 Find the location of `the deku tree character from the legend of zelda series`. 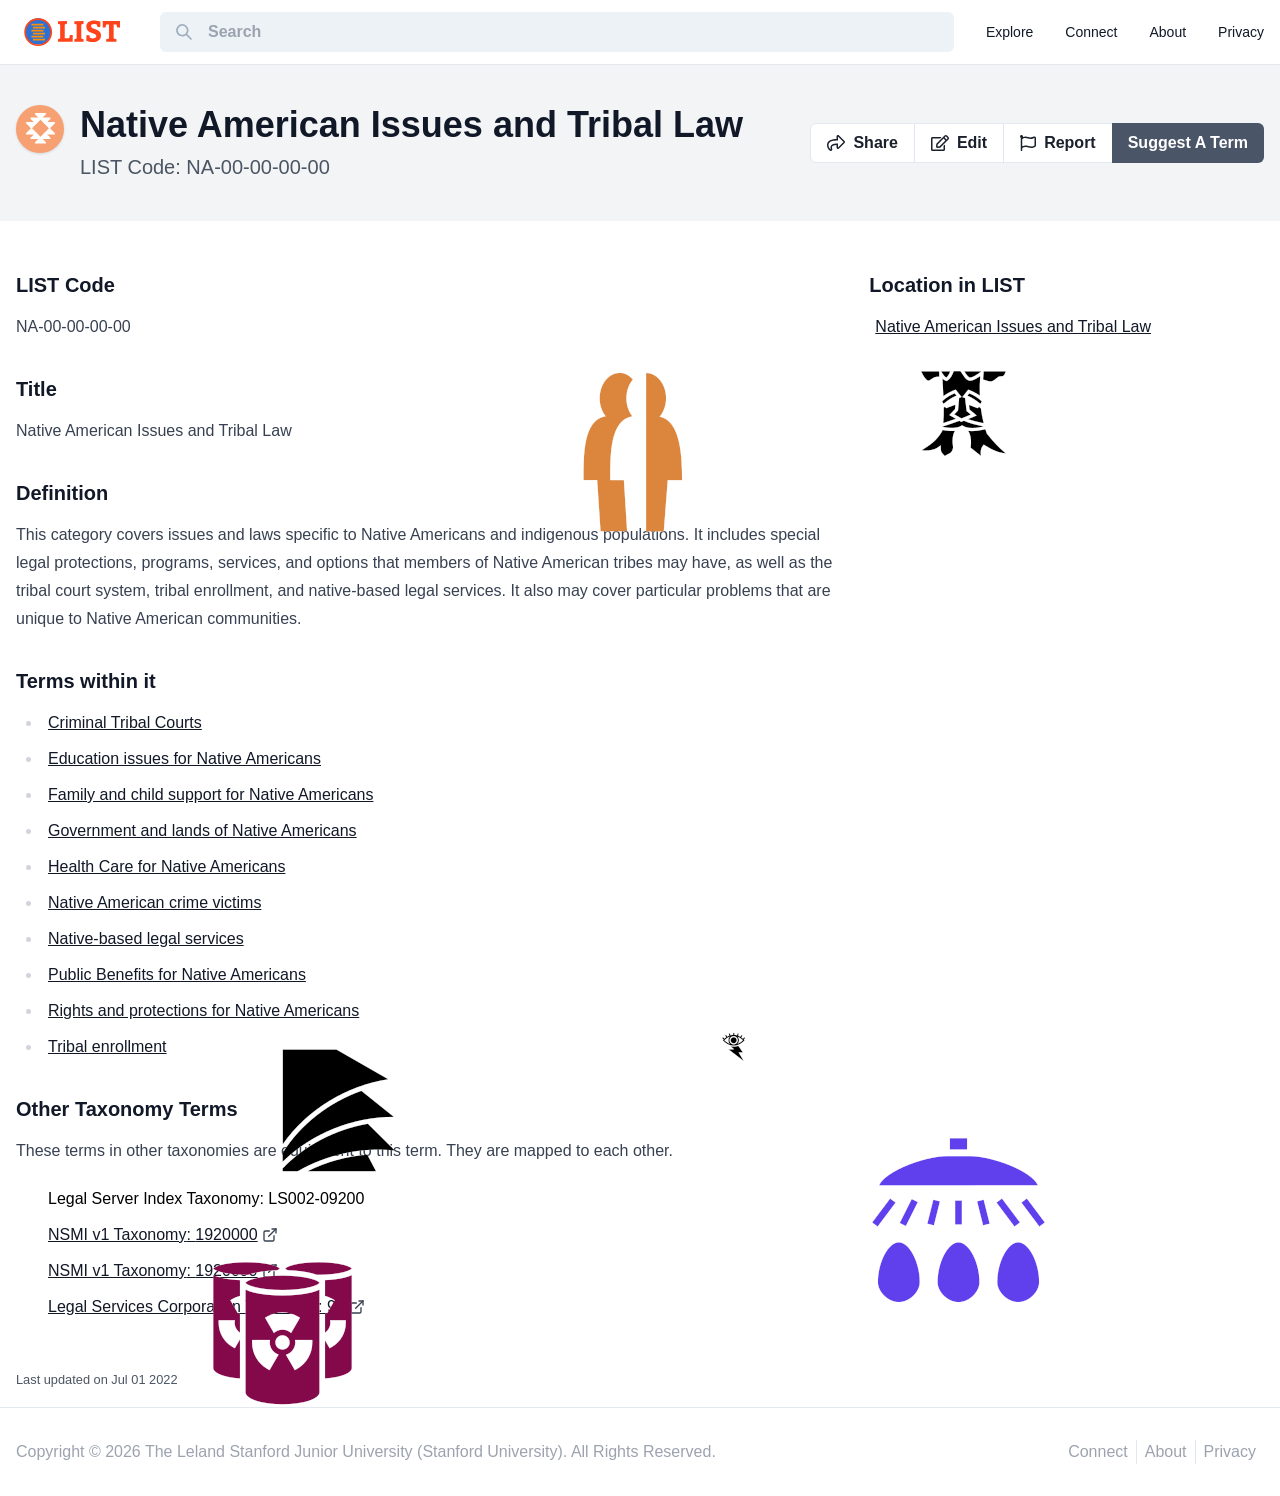

the deku tree character from the legend of zelda series is located at coordinates (963, 413).